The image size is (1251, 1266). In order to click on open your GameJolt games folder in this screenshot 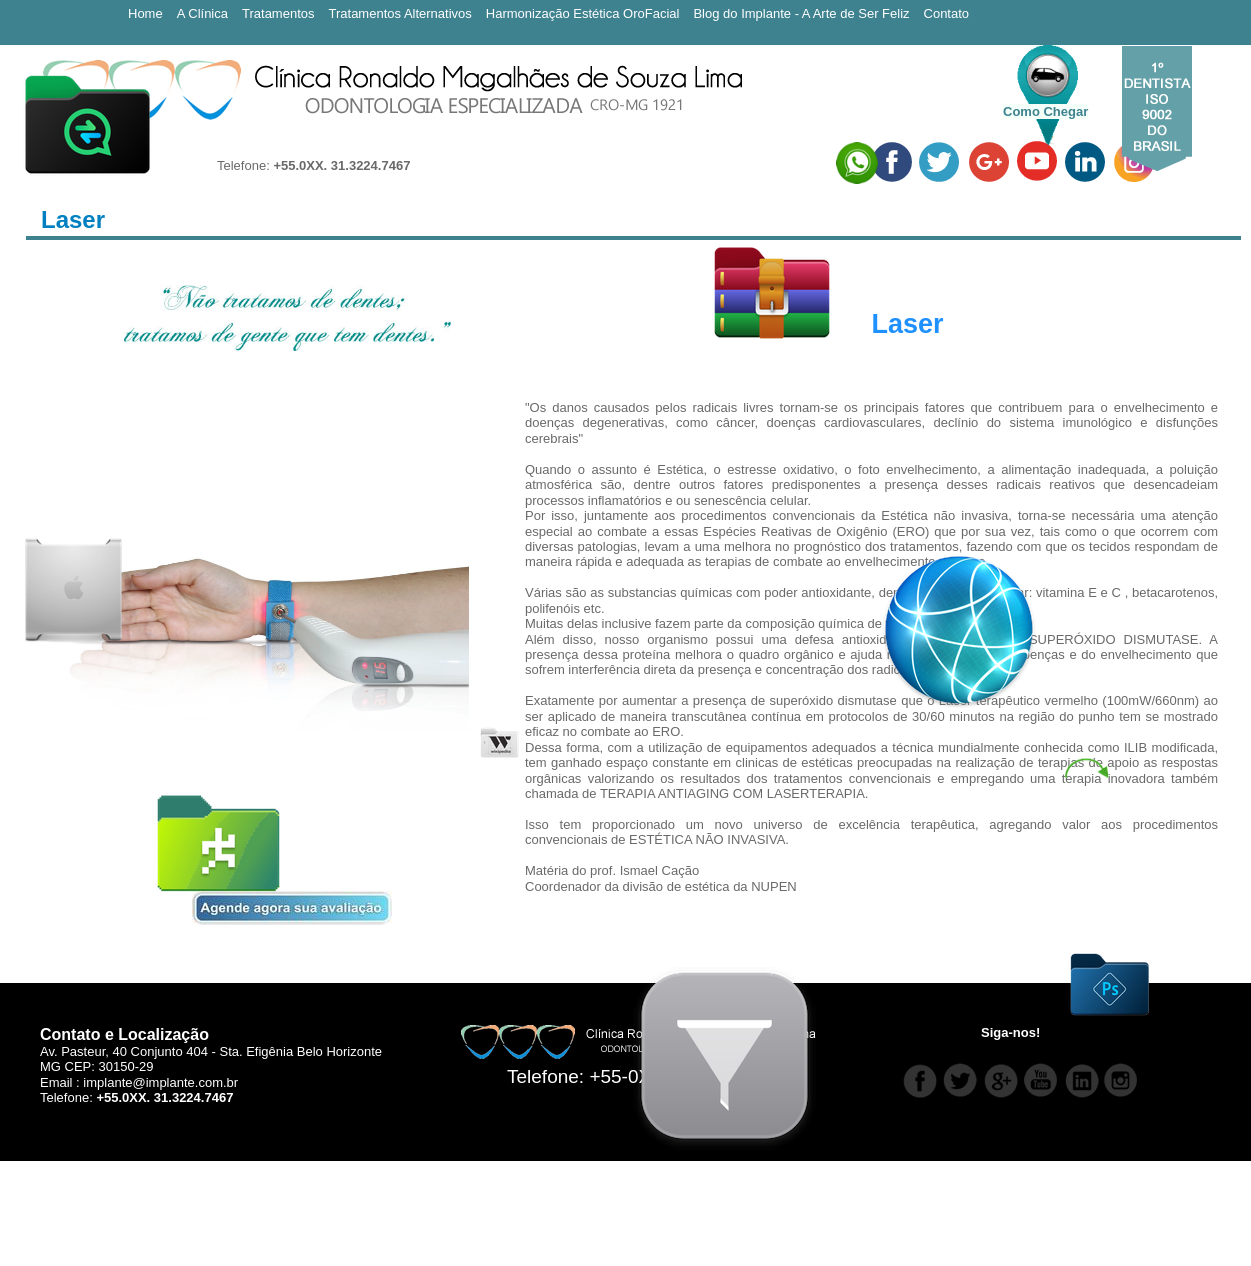, I will do `click(218, 846)`.